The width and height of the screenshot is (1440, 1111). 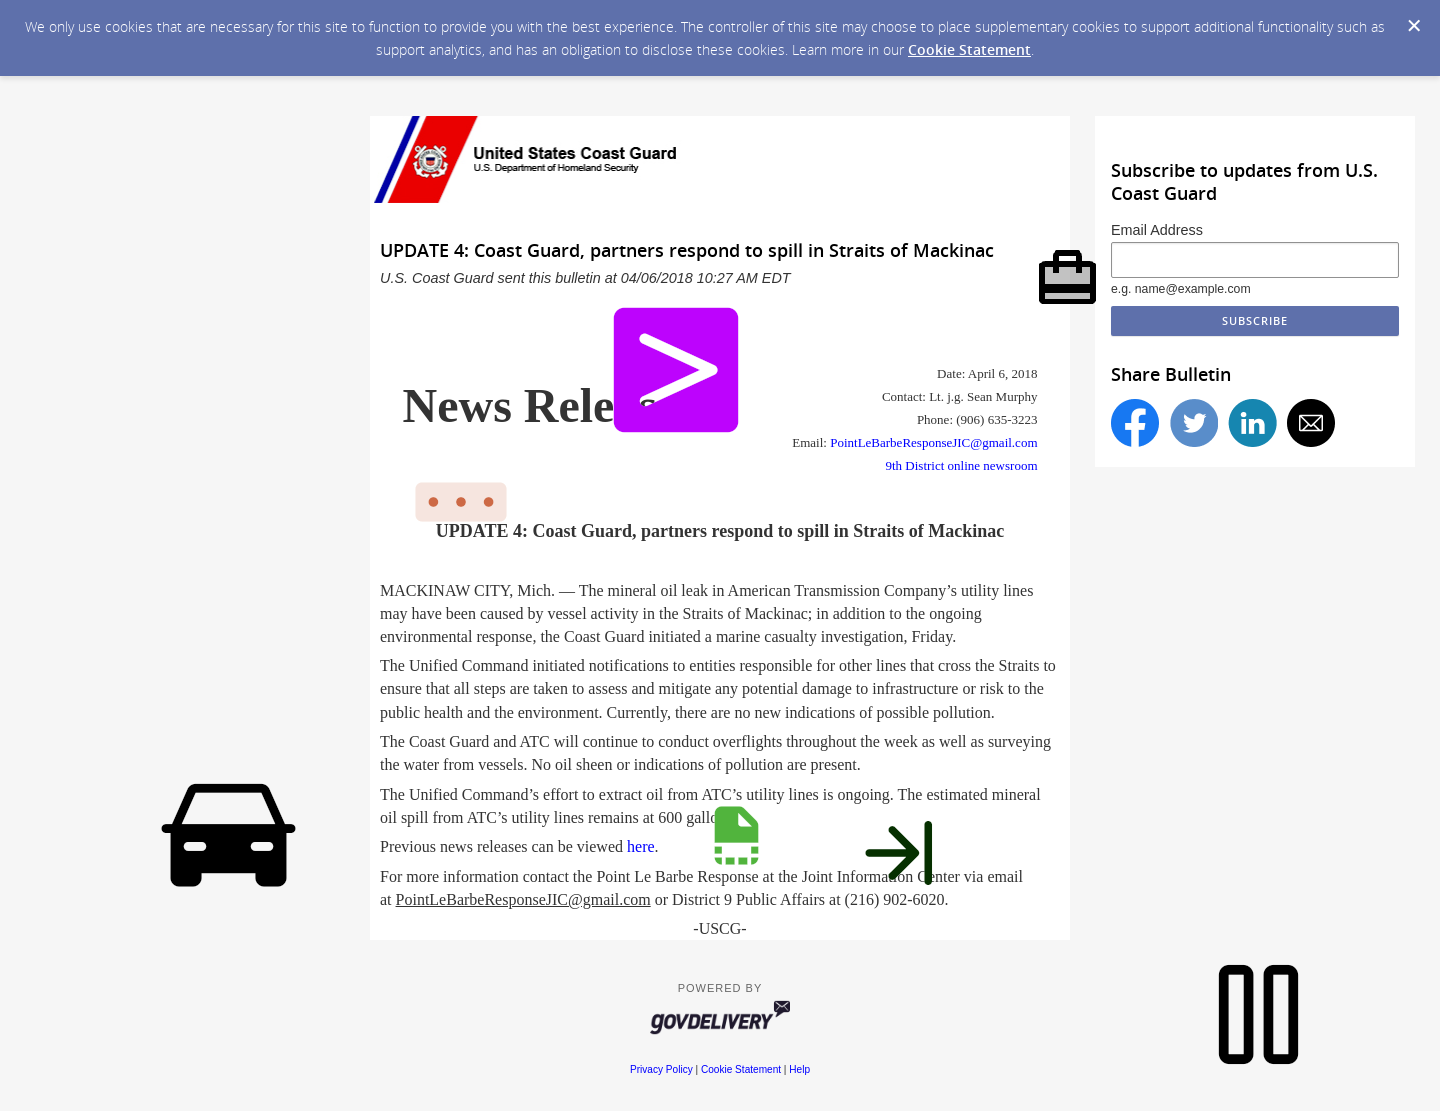 I want to click on access vehicle or car-related settings, so click(x=228, y=837).